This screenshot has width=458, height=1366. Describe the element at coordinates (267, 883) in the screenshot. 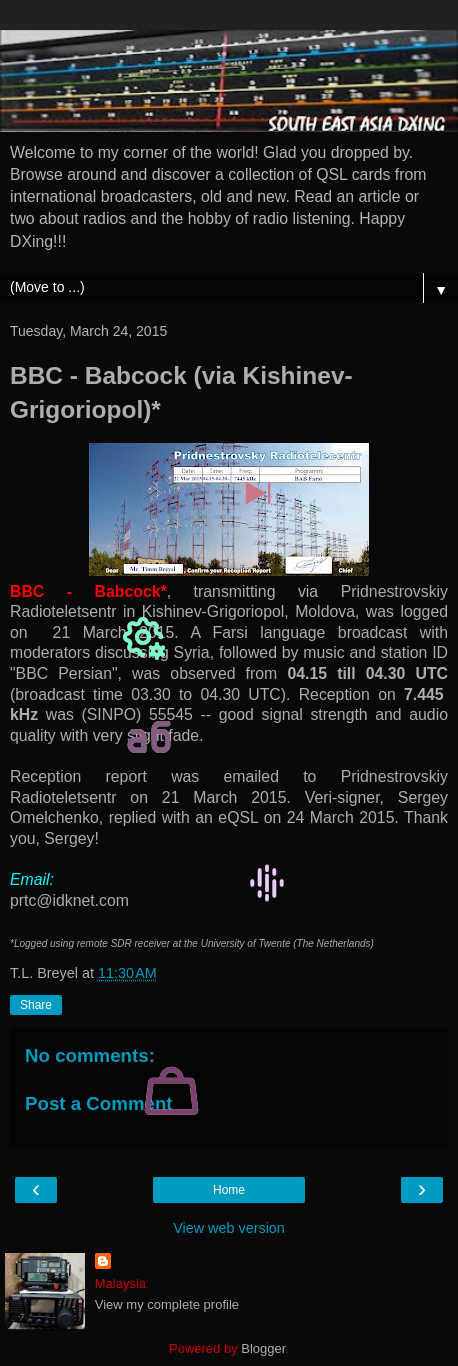

I see `open Google Podcasts` at that location.